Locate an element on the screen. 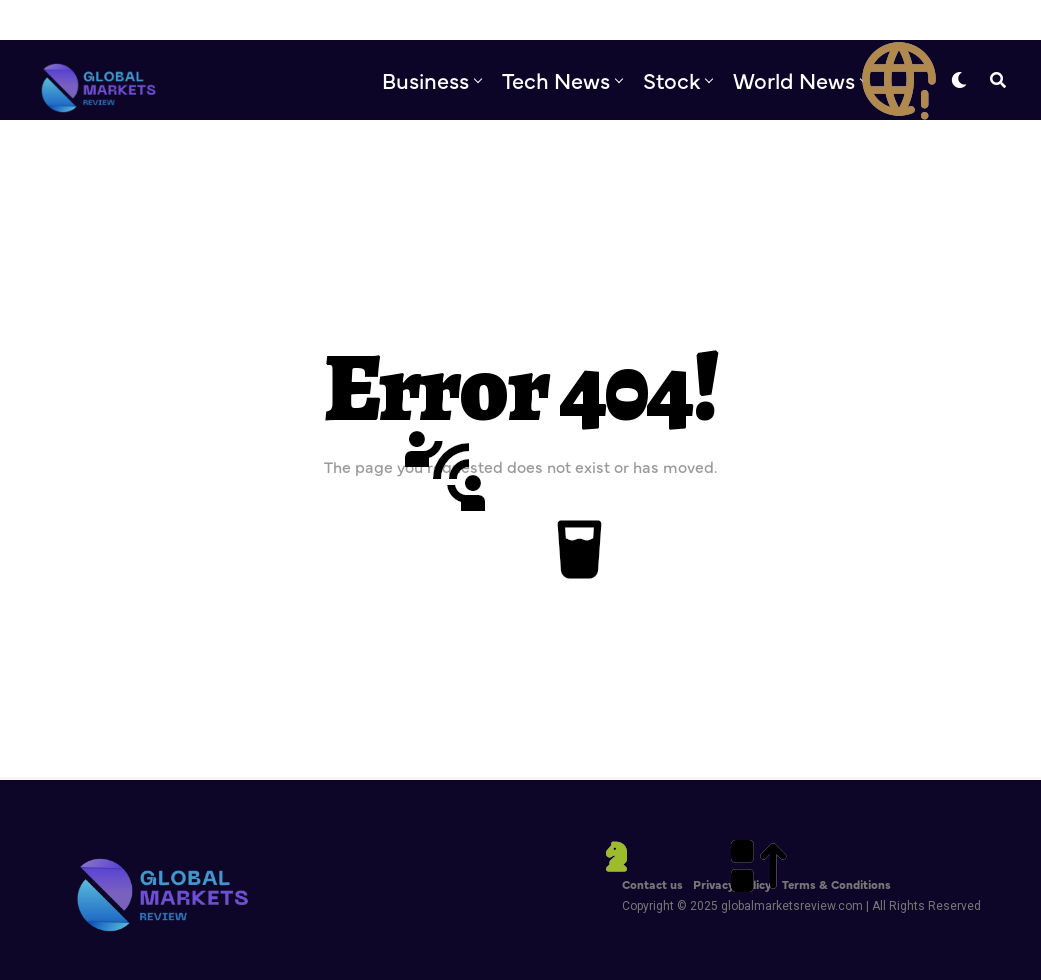 The image size is (1041, 980). sort items in ascending order is located at coordinates (757, 866).